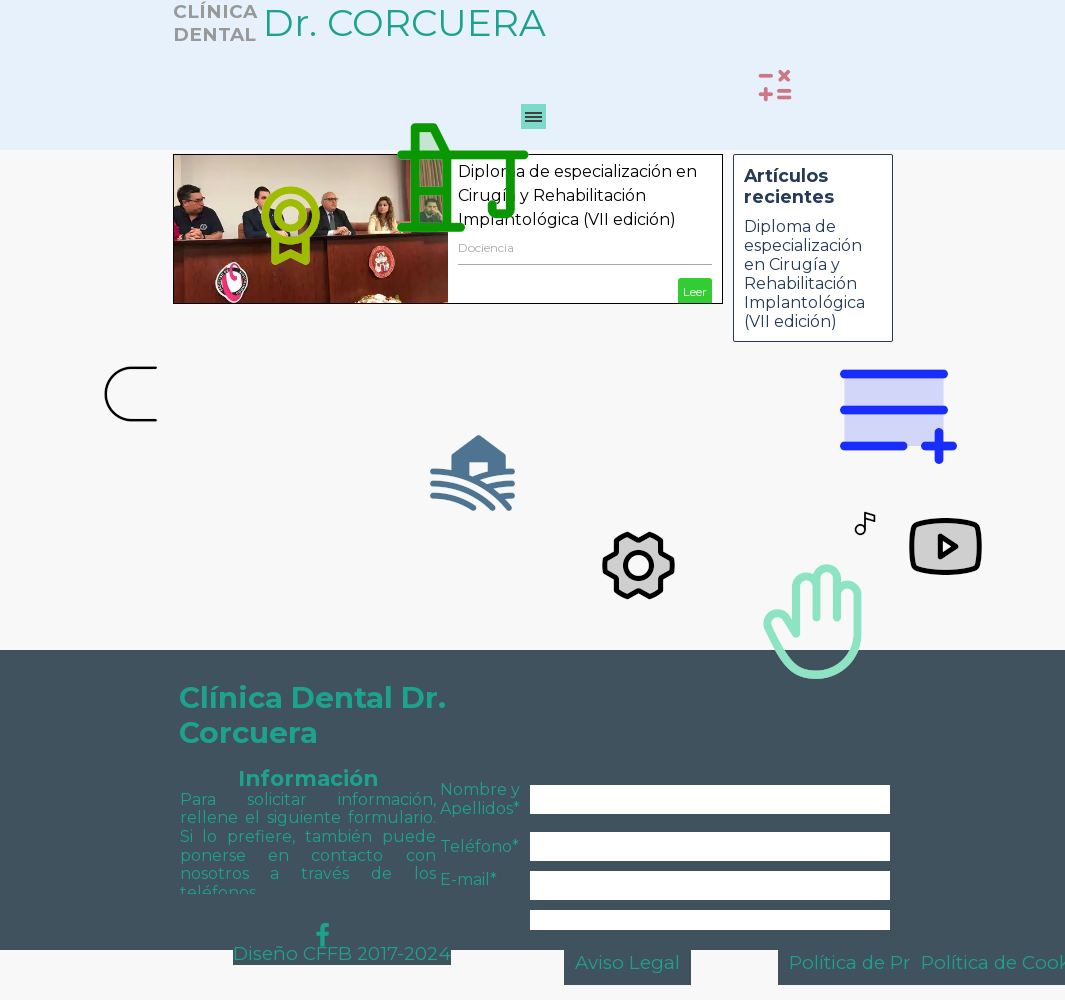  Describe the element at coordinates (865, 523) in the screenshot. I see `play or access music` at that location.